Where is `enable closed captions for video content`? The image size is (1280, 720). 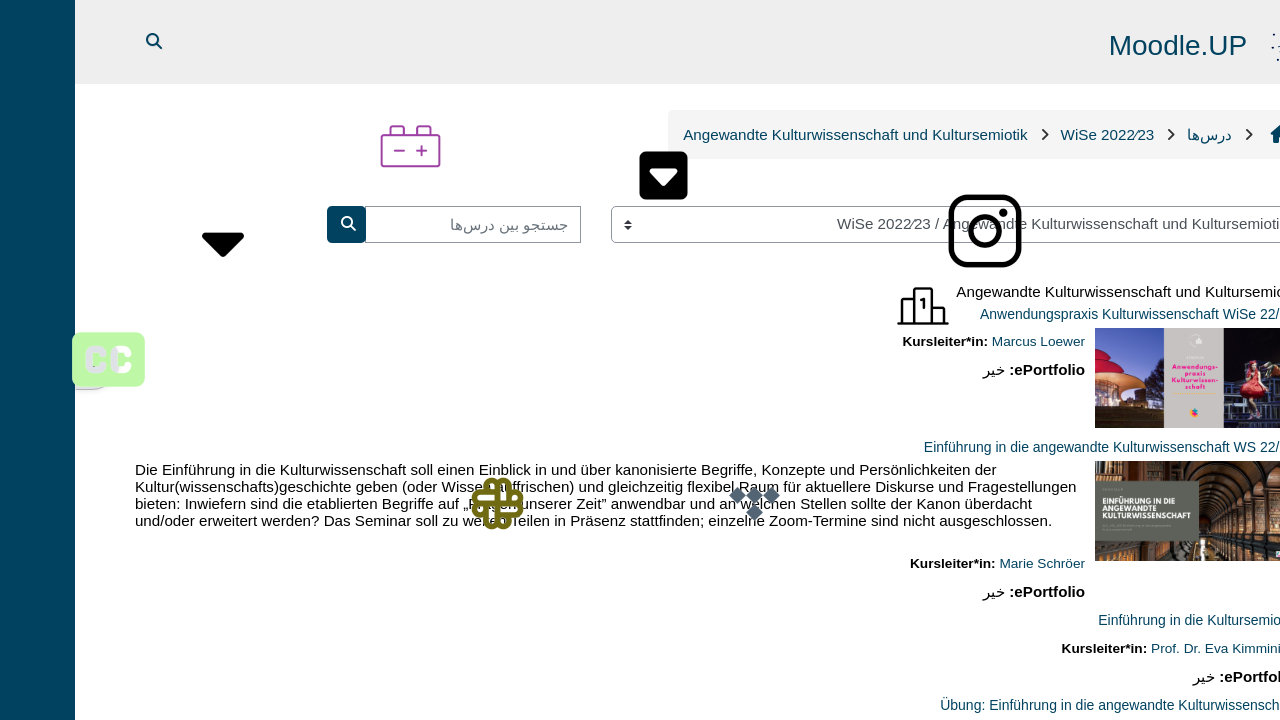
enable closed captions for video content is located at coordinates (108, 359).